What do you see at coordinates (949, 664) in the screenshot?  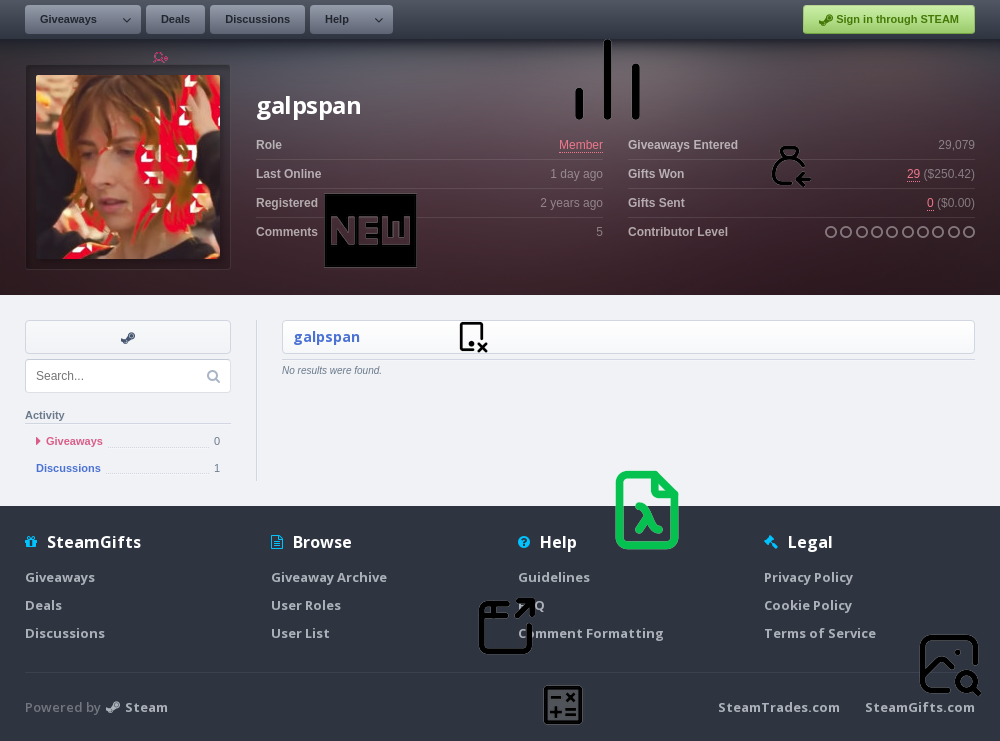 I see `search through your photo library` at bounding box center [949, 664].